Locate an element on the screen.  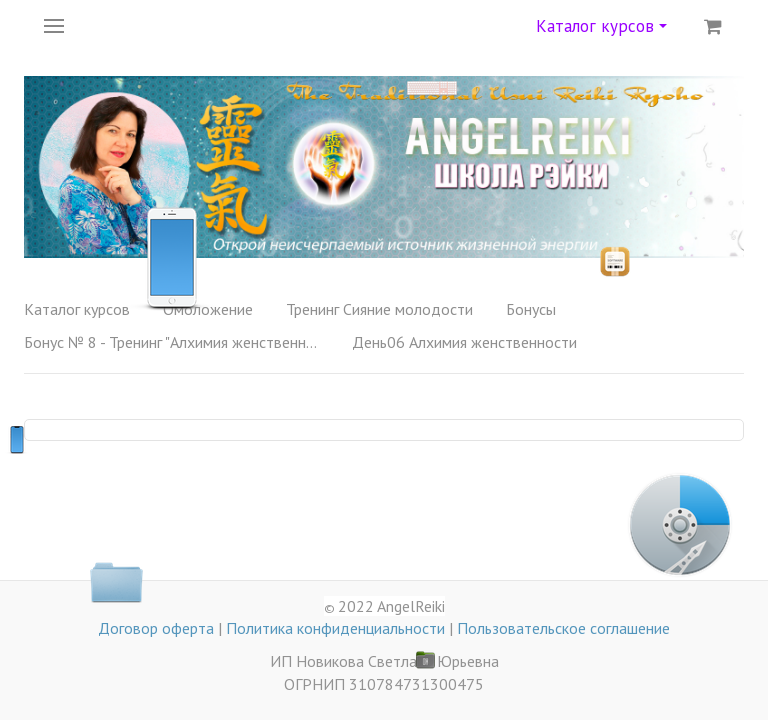
connect a pink bluetooth keyboard is located at coordinates (432, 88).